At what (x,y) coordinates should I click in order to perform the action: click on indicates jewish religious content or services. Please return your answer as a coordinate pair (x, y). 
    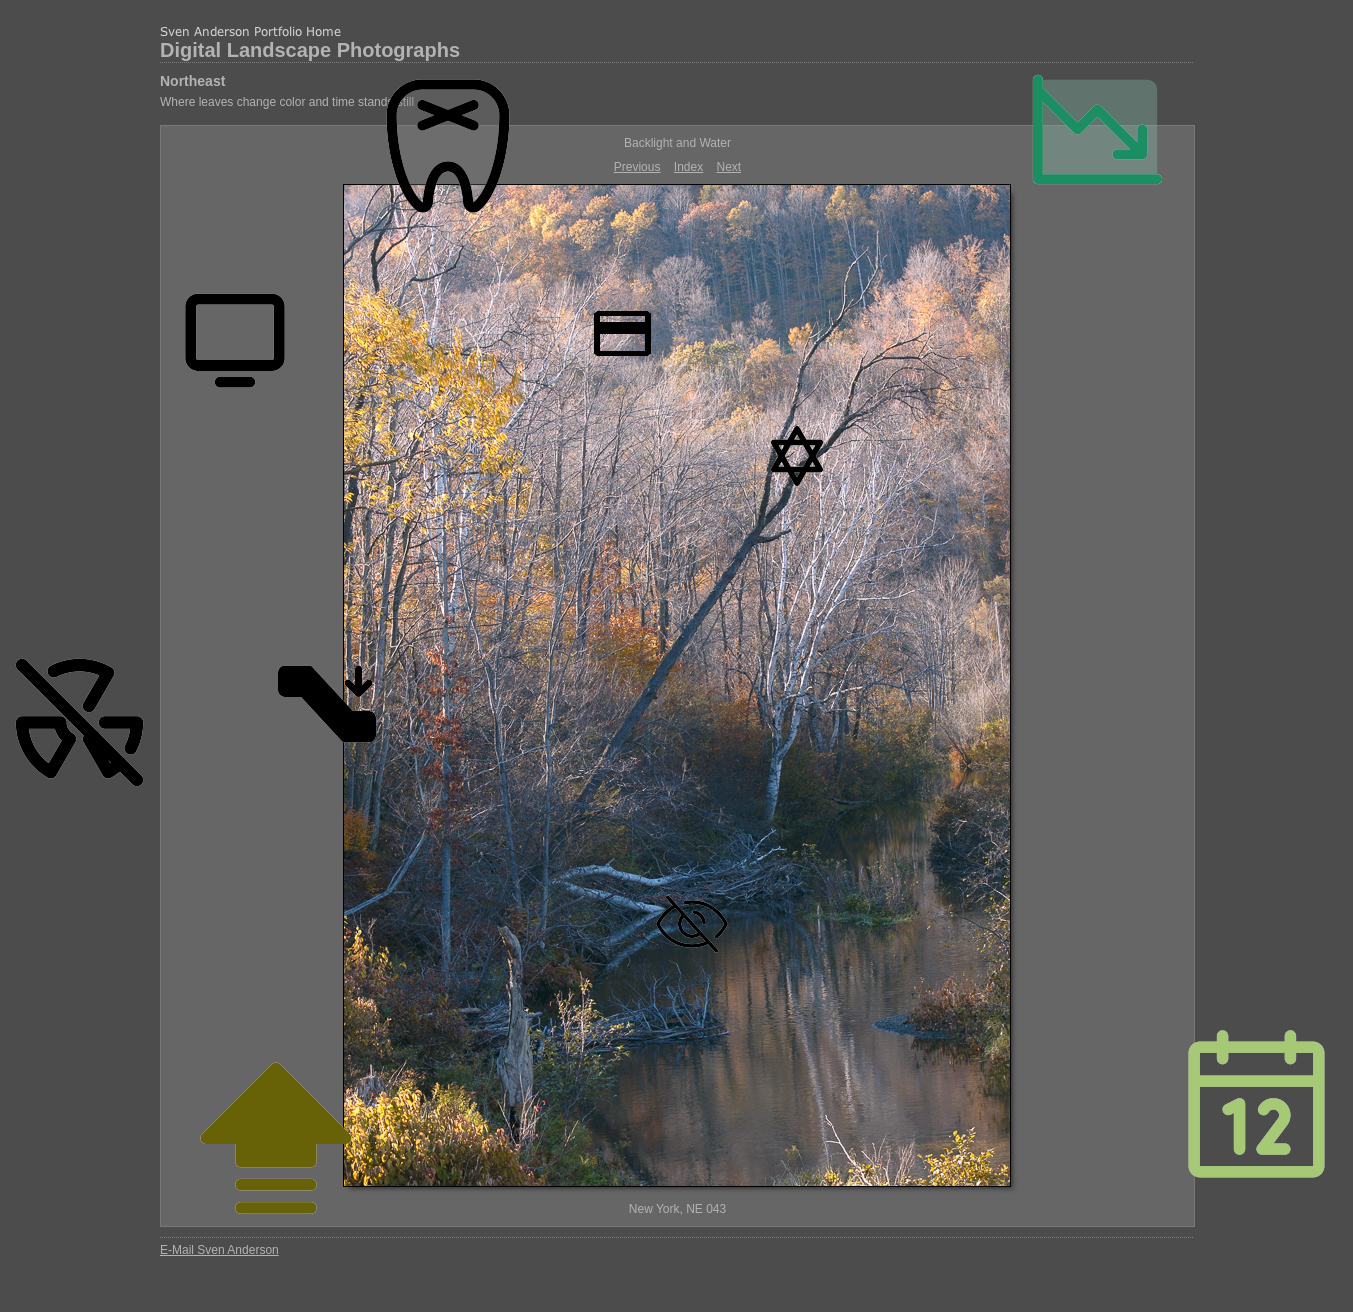
    Looking at the image, I should click on (797, 456).